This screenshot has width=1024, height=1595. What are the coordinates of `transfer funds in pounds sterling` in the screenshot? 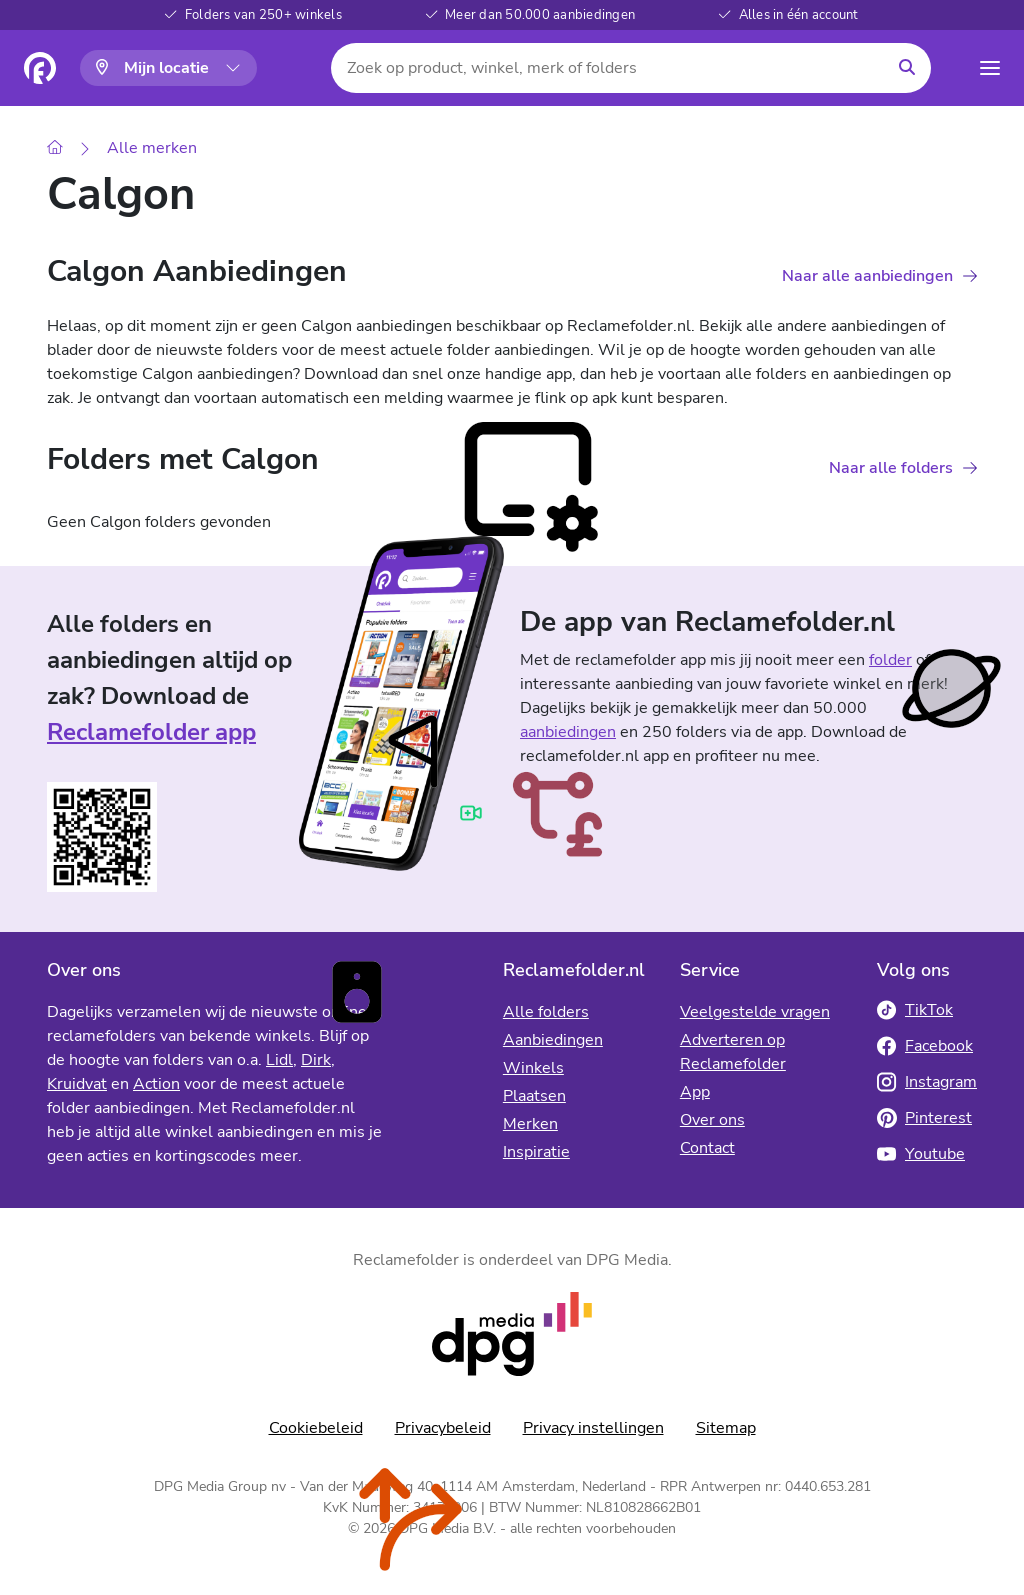 It's located at (557, 816).